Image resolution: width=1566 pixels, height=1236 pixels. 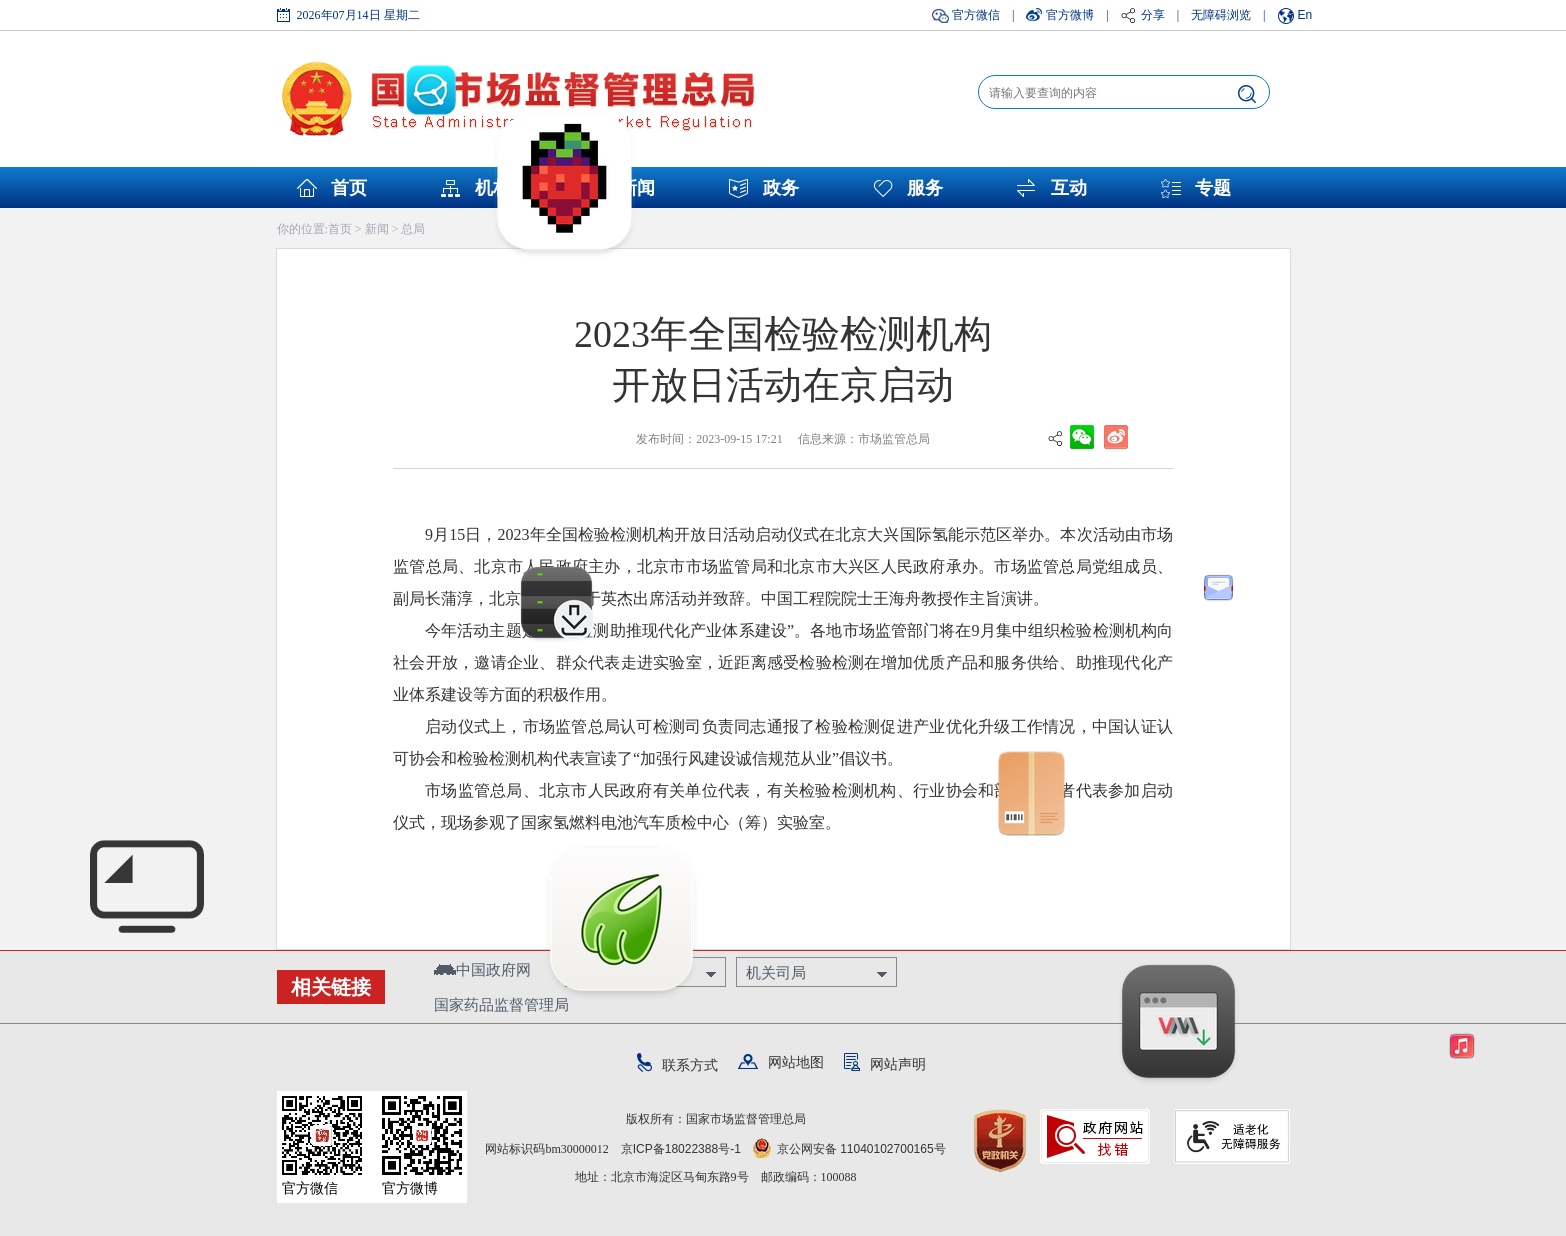 What do you see at coordinates (431, 90) in the screenshot?
I see `open syncthing file synchronization app` at bounding box center [431, 90].